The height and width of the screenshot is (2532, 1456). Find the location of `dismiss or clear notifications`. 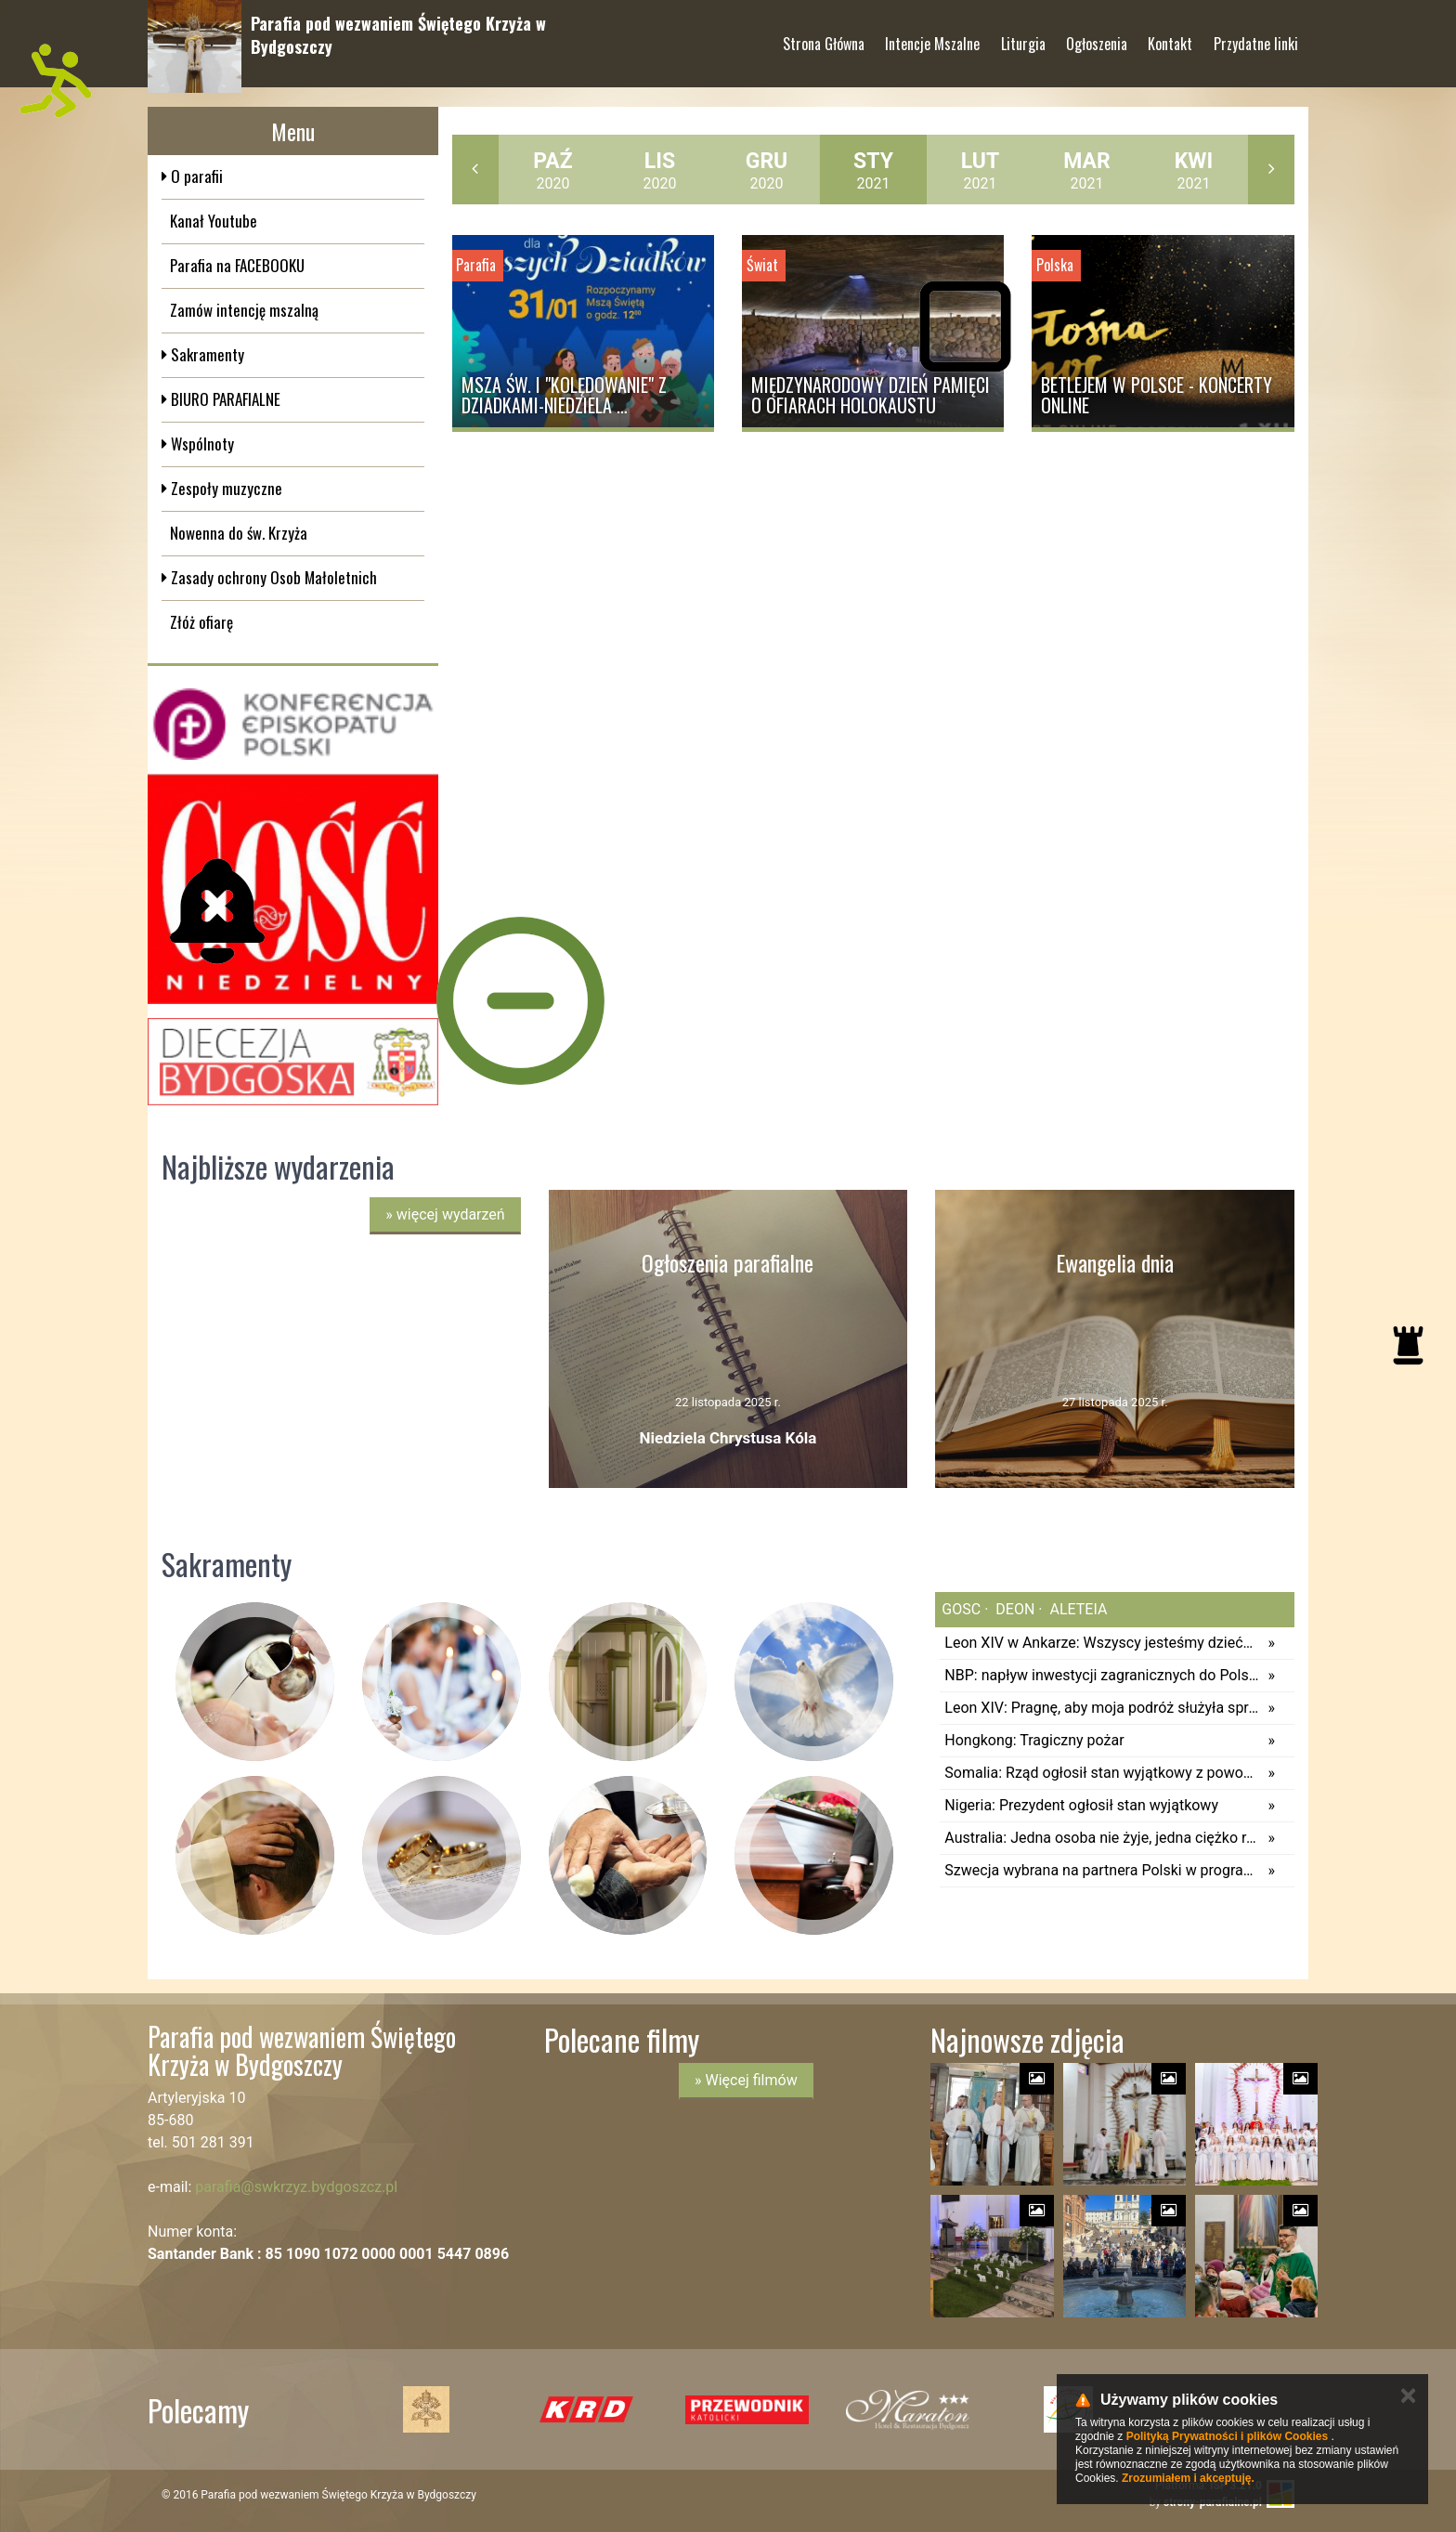

dismiss or clear notifications is located at coordinates (217, 911).